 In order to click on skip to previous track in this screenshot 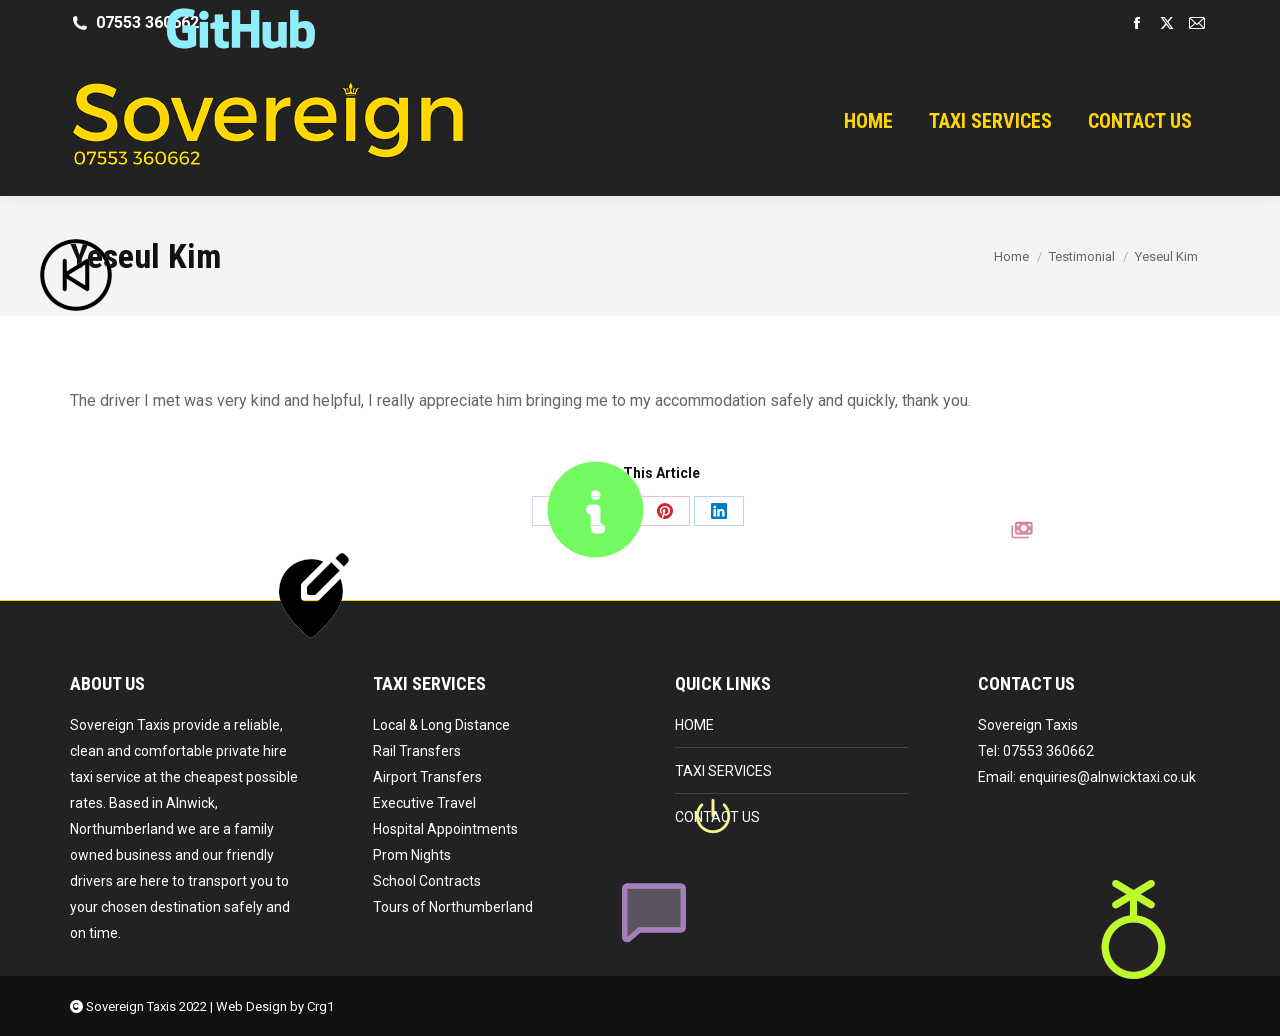, I will do `click(76, 275)`.